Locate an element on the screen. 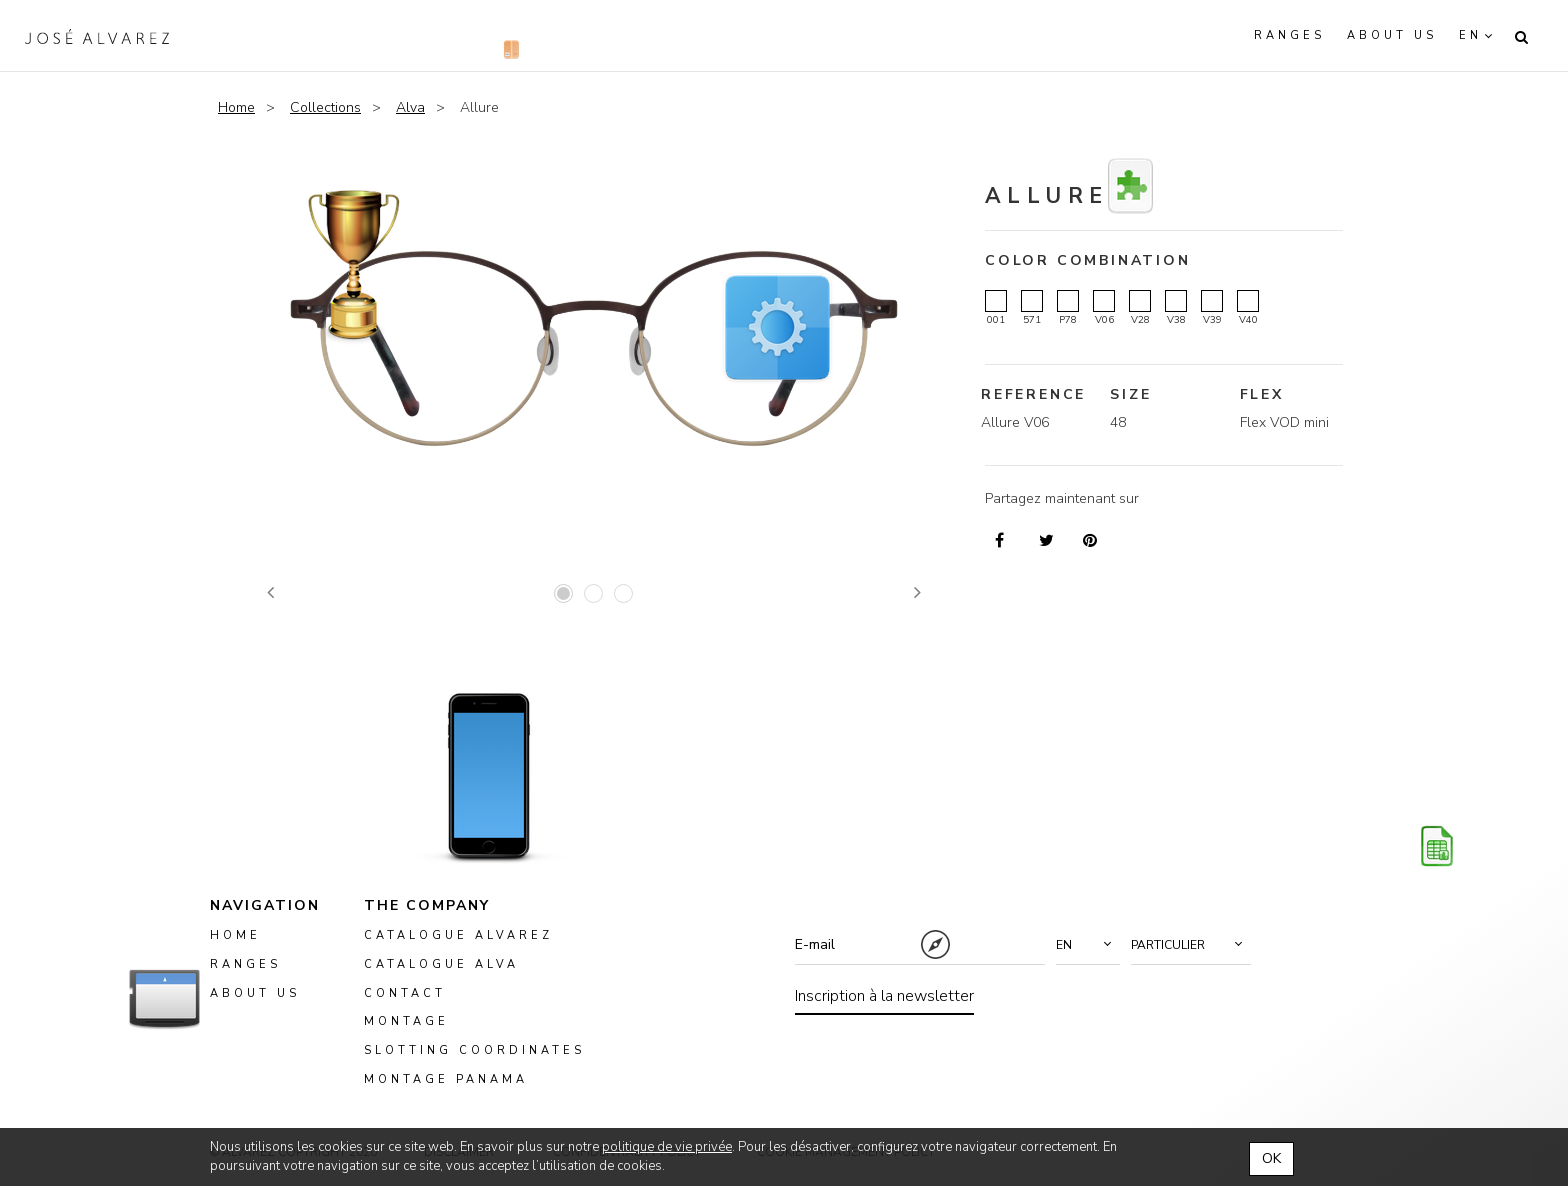 The height and width of the screenshot is (1186, 1568). access system application settings is located at coordinates (777, 327).